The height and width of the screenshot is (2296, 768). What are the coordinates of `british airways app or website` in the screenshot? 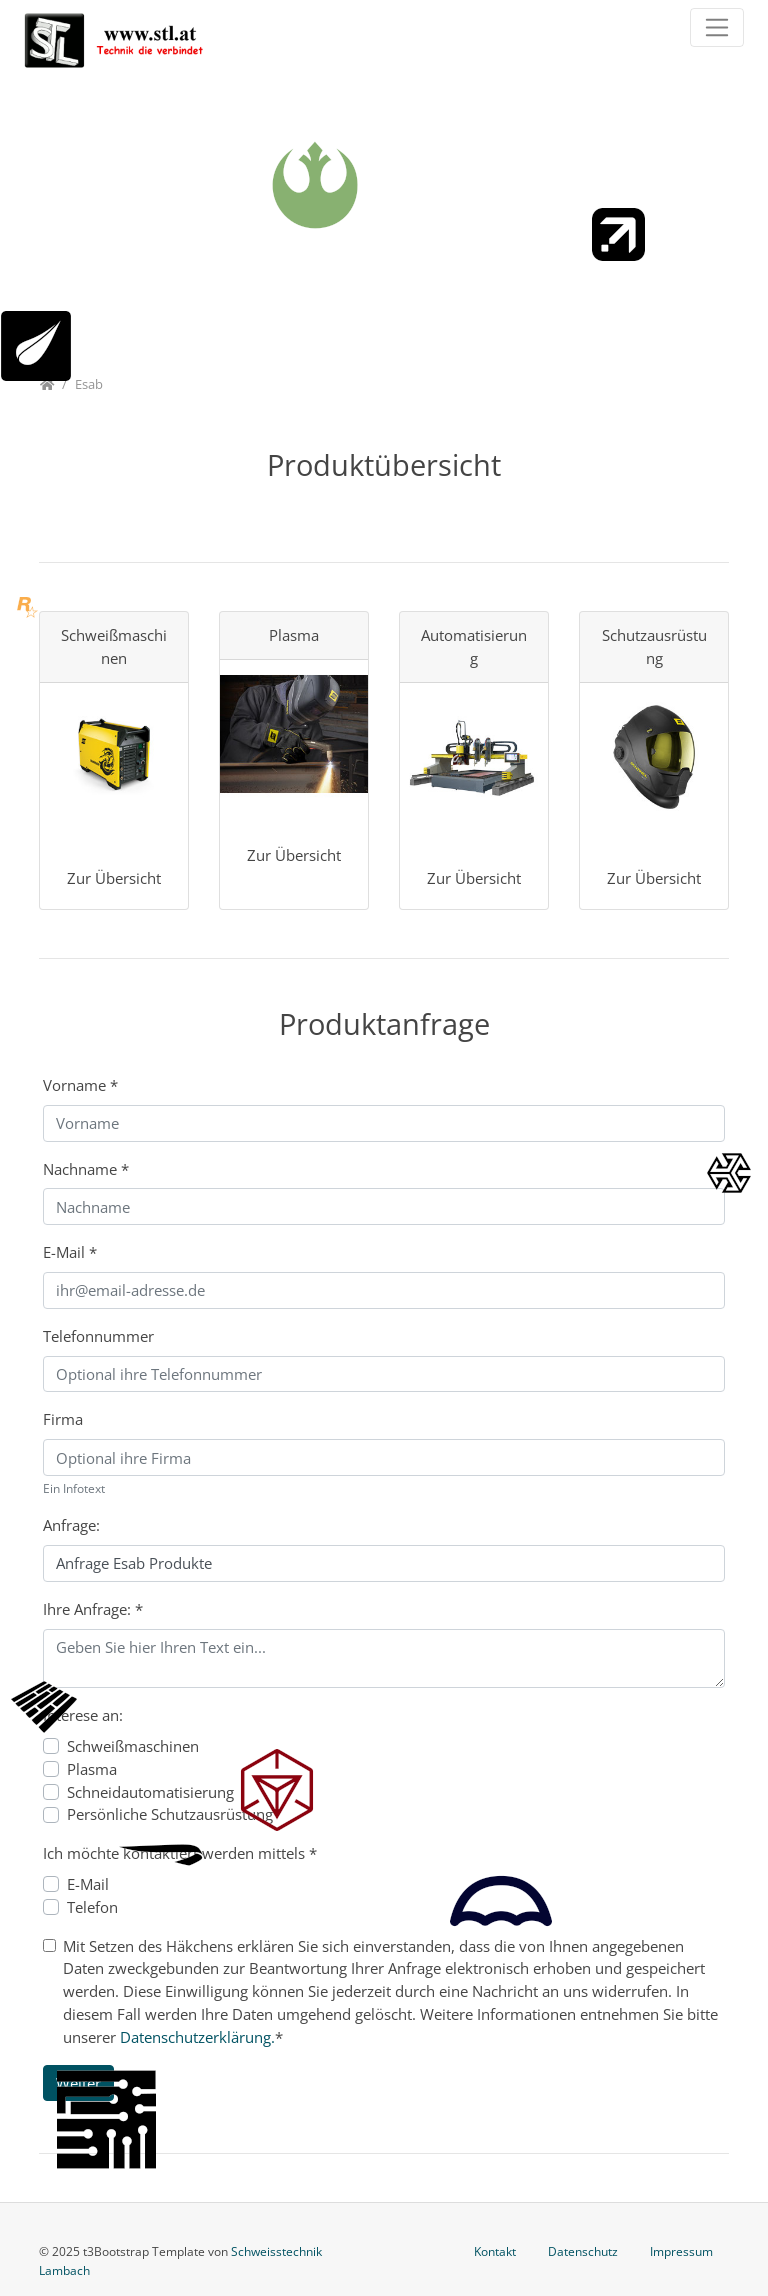 It's located at (161, 1855).